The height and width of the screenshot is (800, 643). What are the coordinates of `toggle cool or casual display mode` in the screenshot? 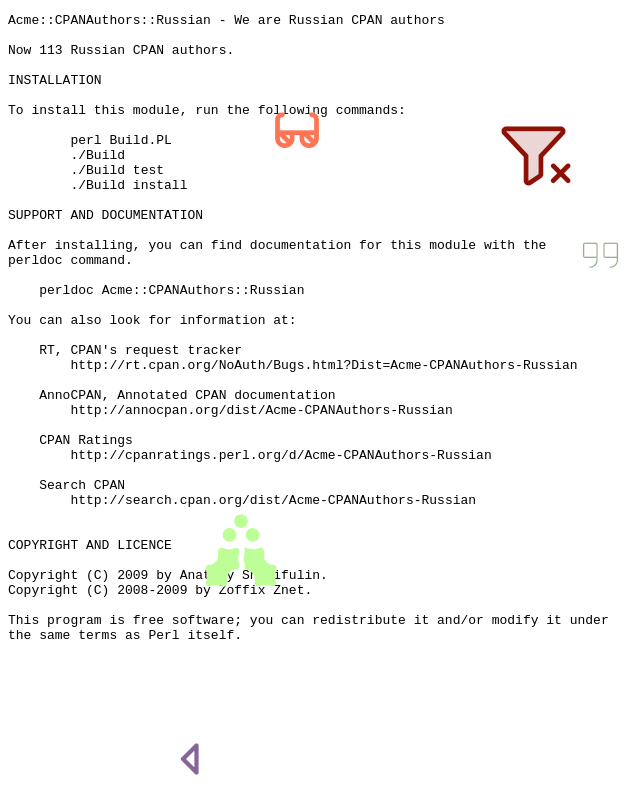 It's located at (297, 131).